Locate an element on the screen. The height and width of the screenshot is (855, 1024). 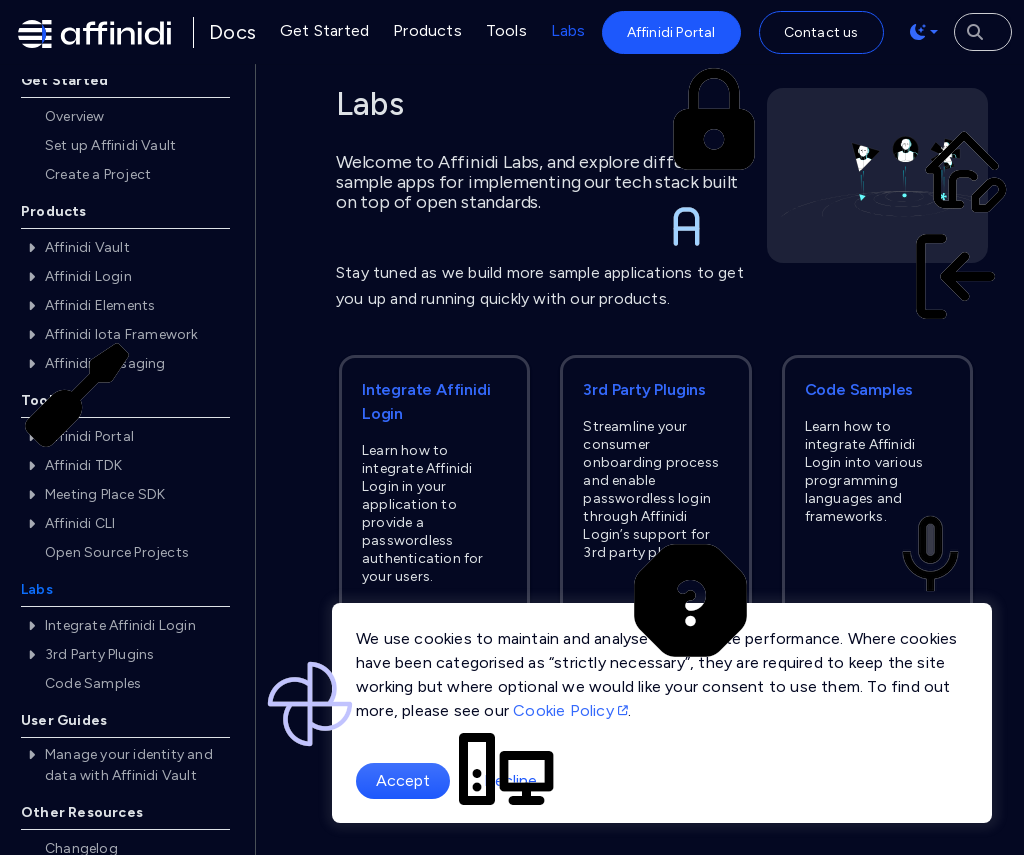
open google photos app is located at coordinates (310, 704).